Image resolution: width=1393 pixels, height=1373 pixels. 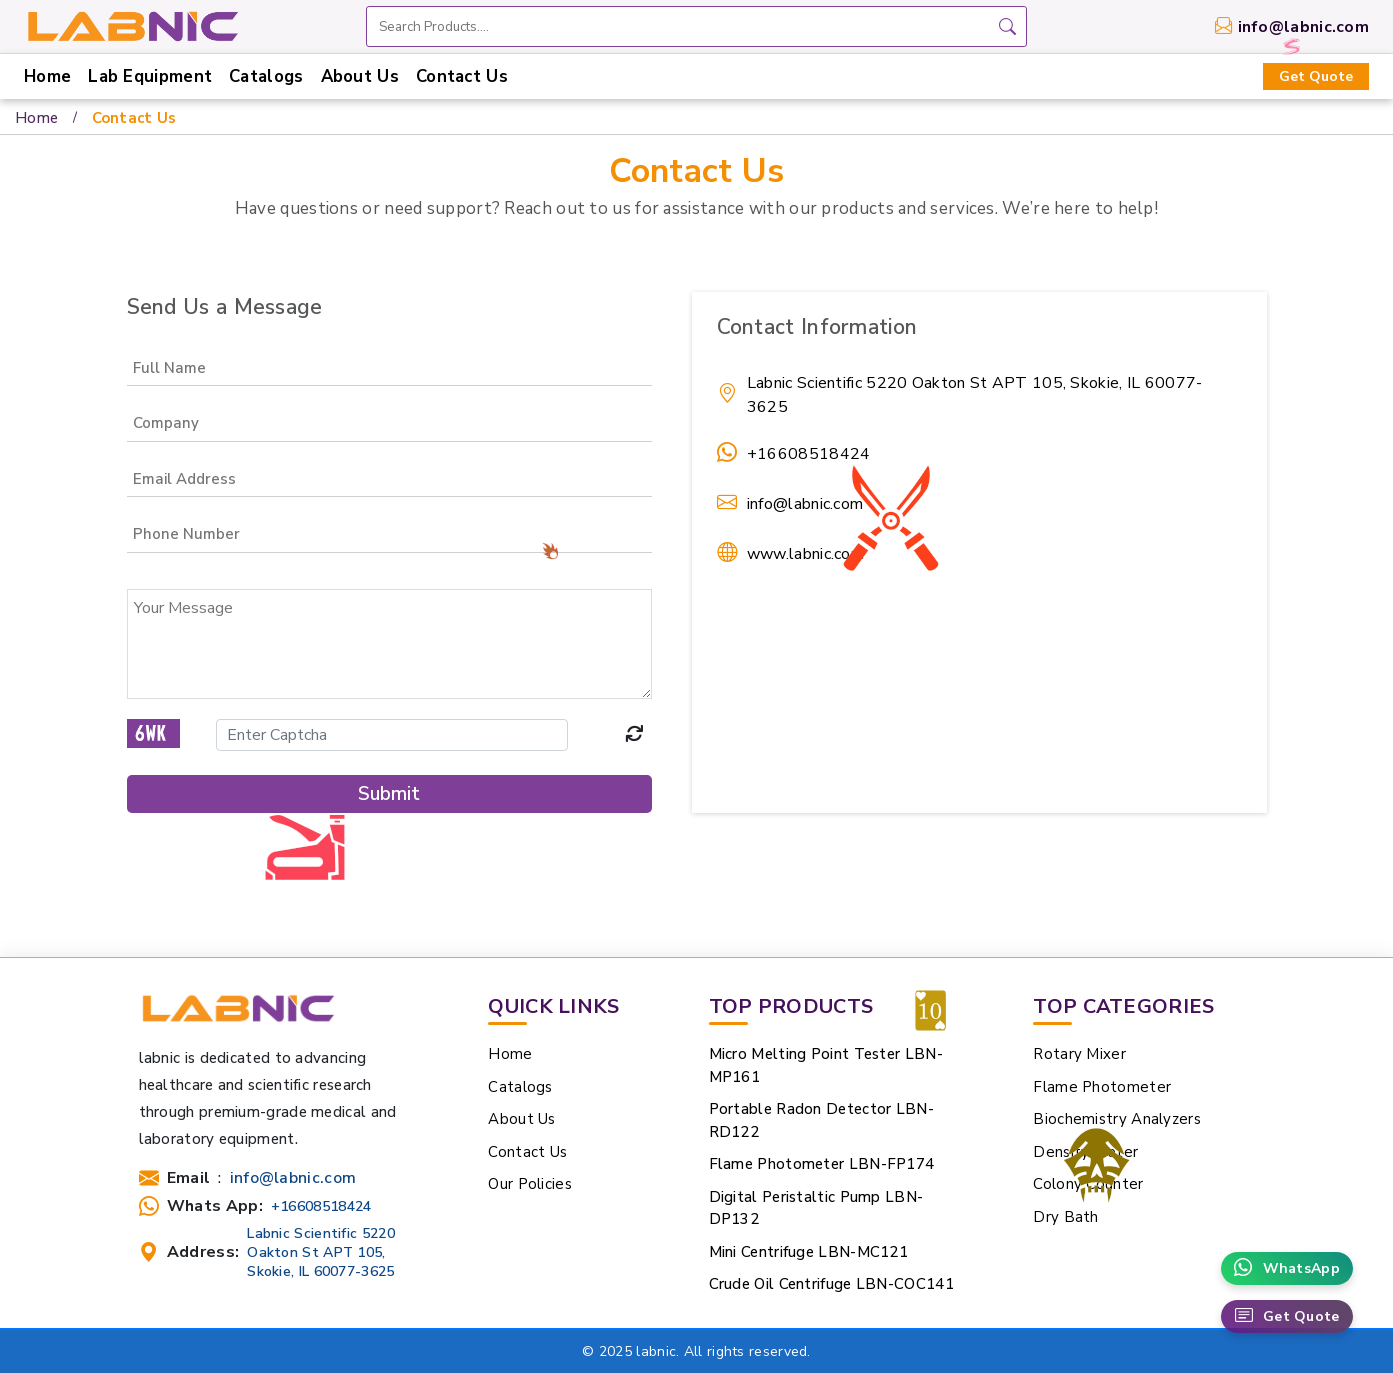 I want to click on indicates a burning or fire effect status, so click(x=549, y=550).